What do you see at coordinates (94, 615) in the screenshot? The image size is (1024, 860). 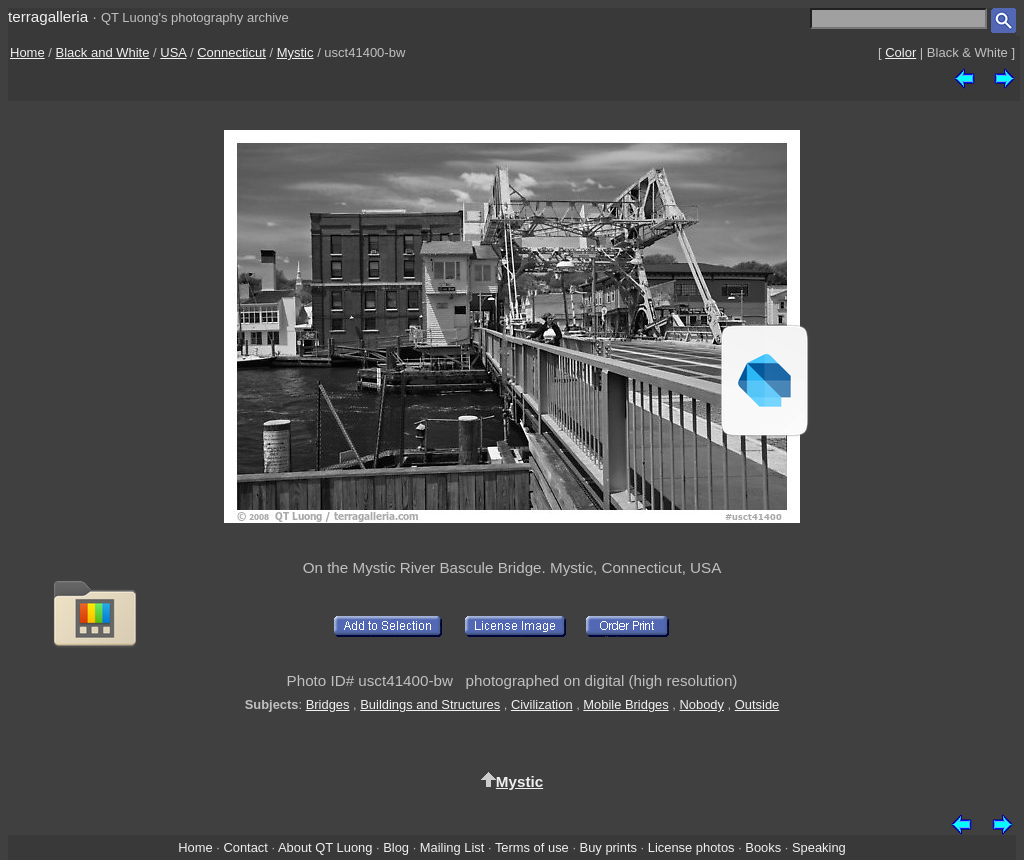 I see `open PowerToys settings folder` at bounding box center [94, 615].